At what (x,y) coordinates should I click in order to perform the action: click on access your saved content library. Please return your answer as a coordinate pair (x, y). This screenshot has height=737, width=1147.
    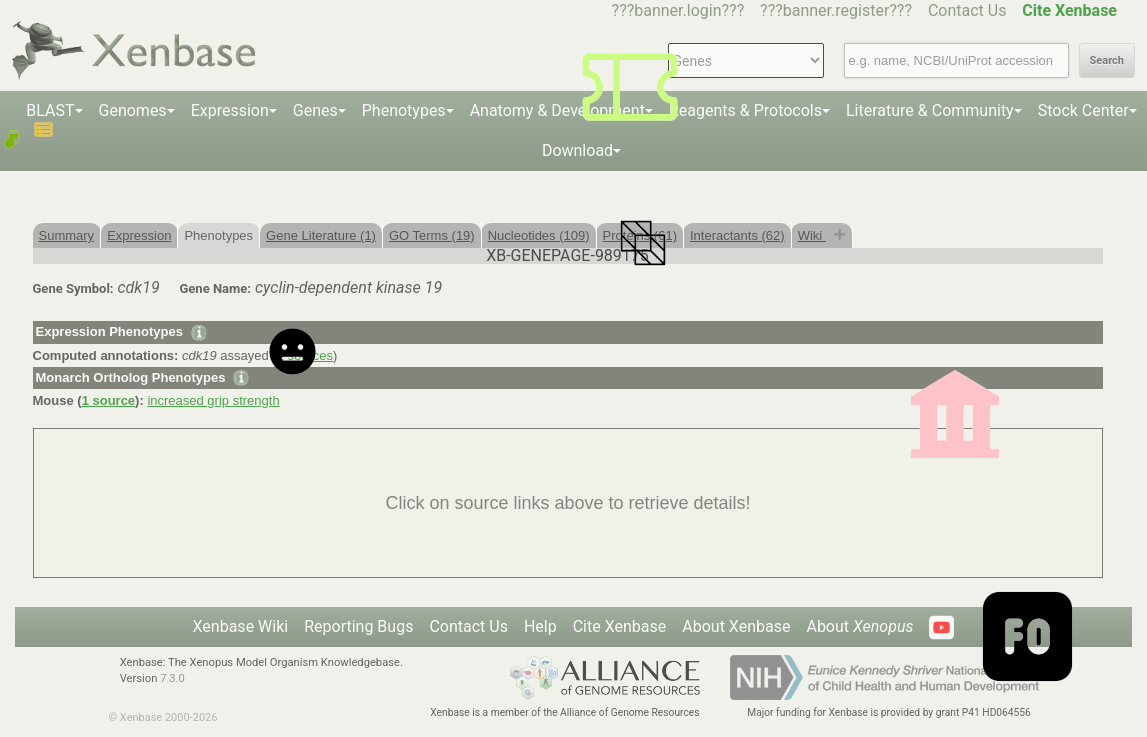
    Looking at the image, I should click on (955, 414).